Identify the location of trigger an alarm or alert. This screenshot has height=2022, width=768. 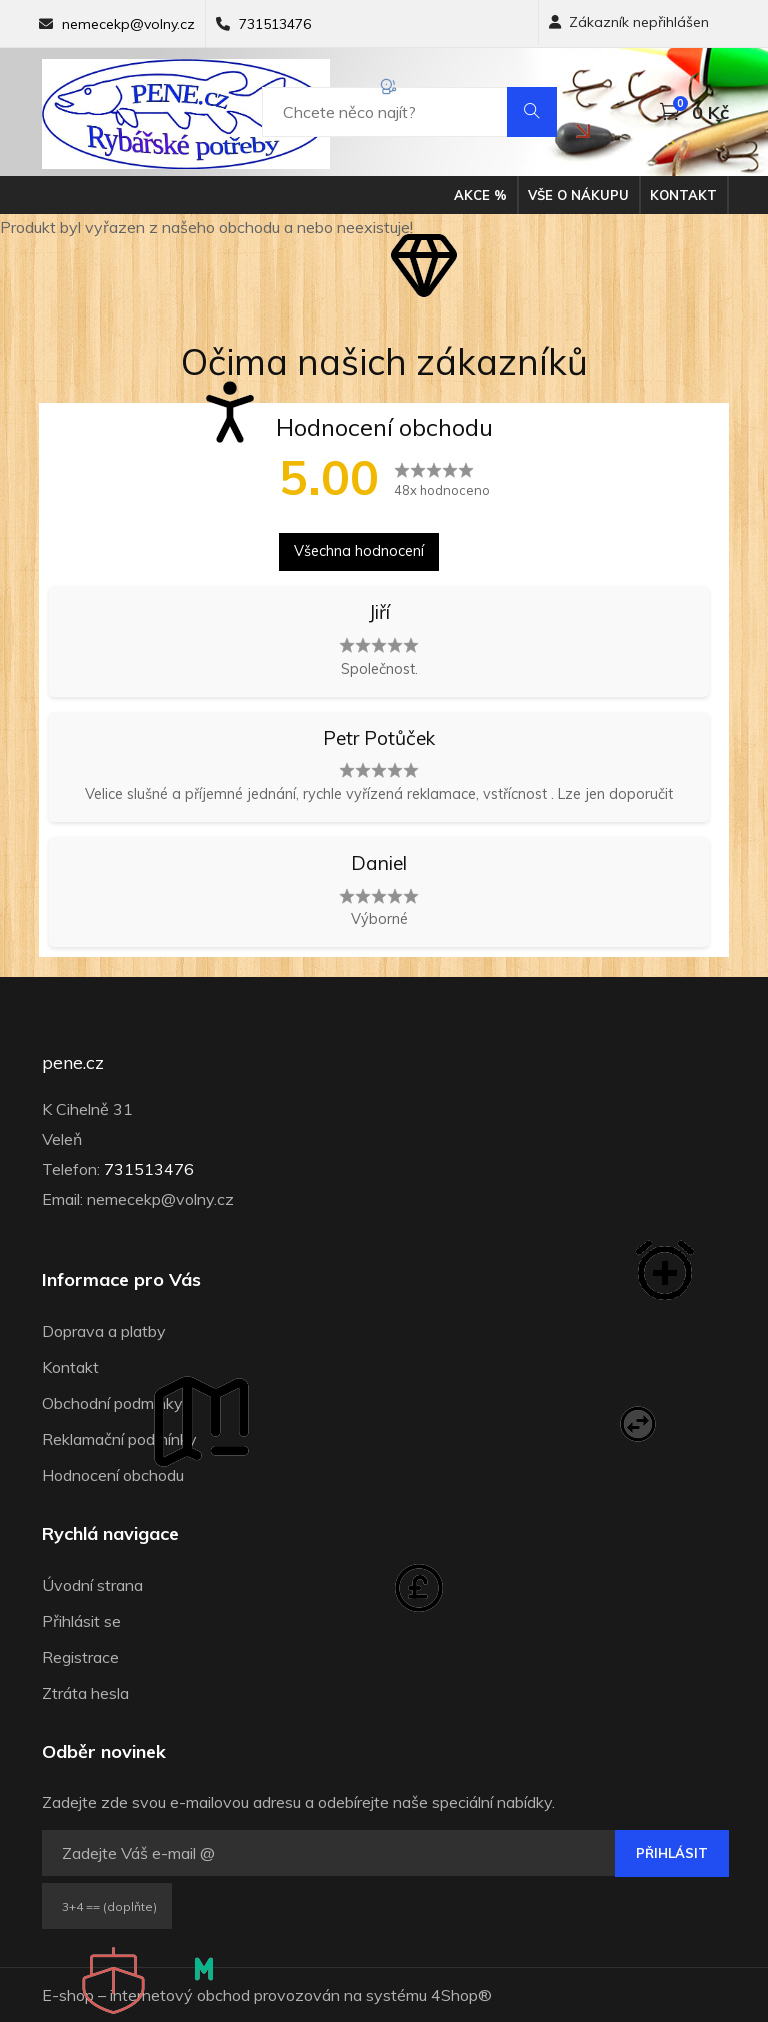
(388, 86).